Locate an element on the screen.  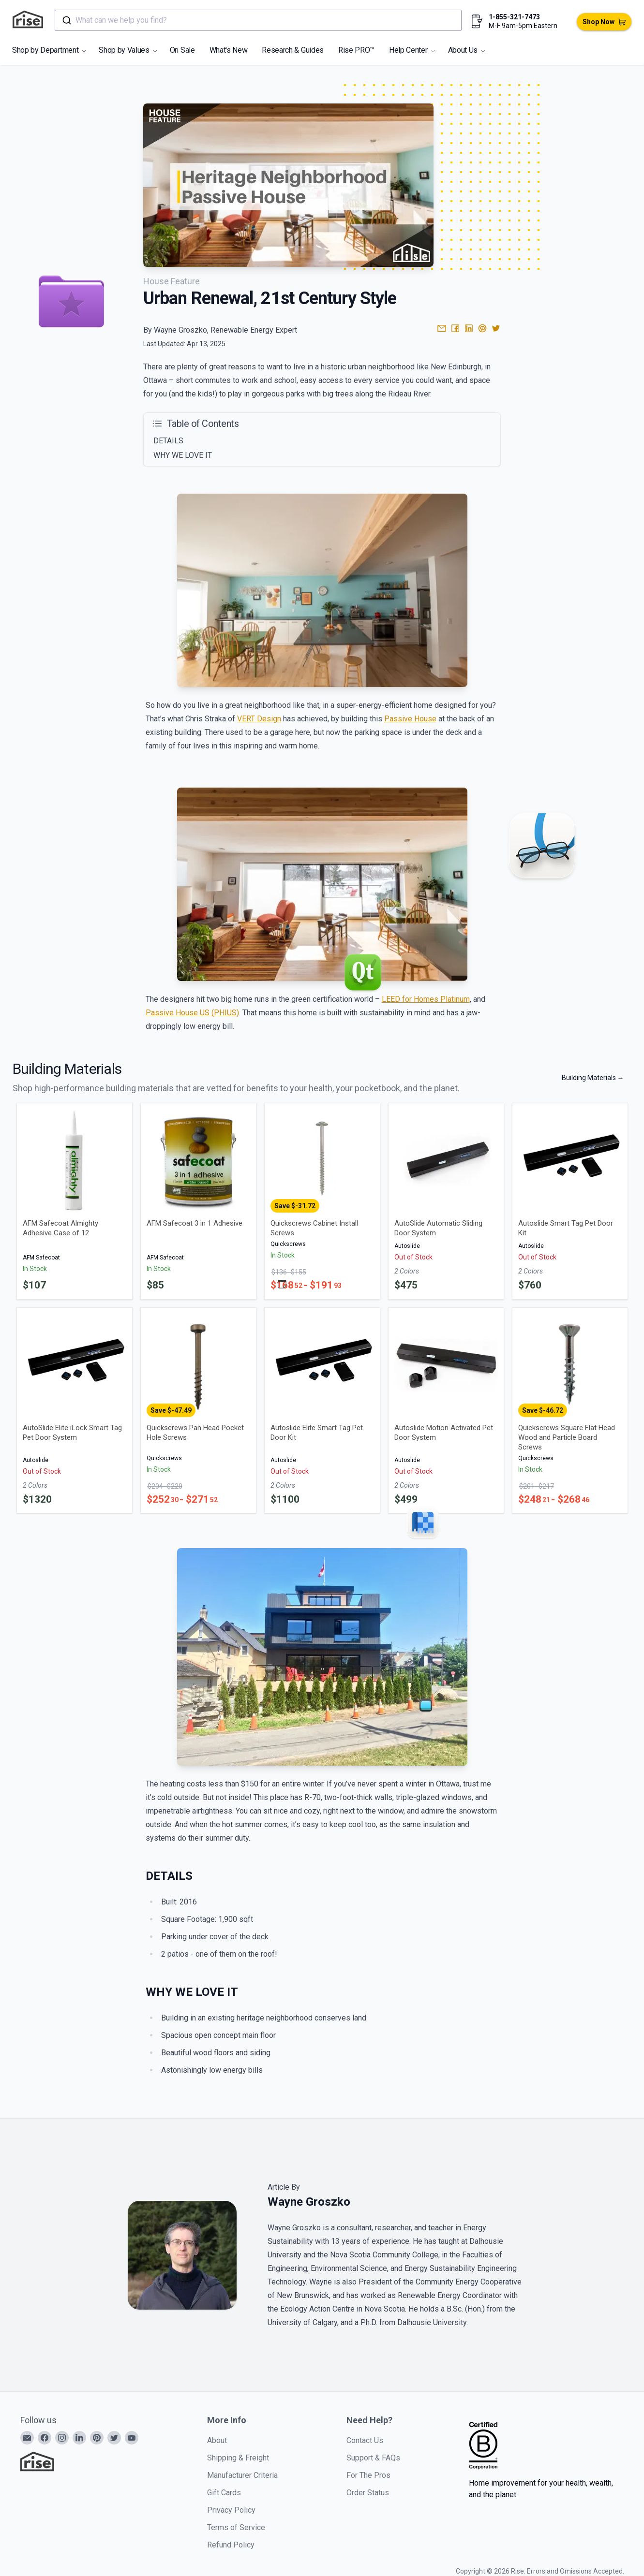
open Qt Designer application is located at coordinates (363, 972).